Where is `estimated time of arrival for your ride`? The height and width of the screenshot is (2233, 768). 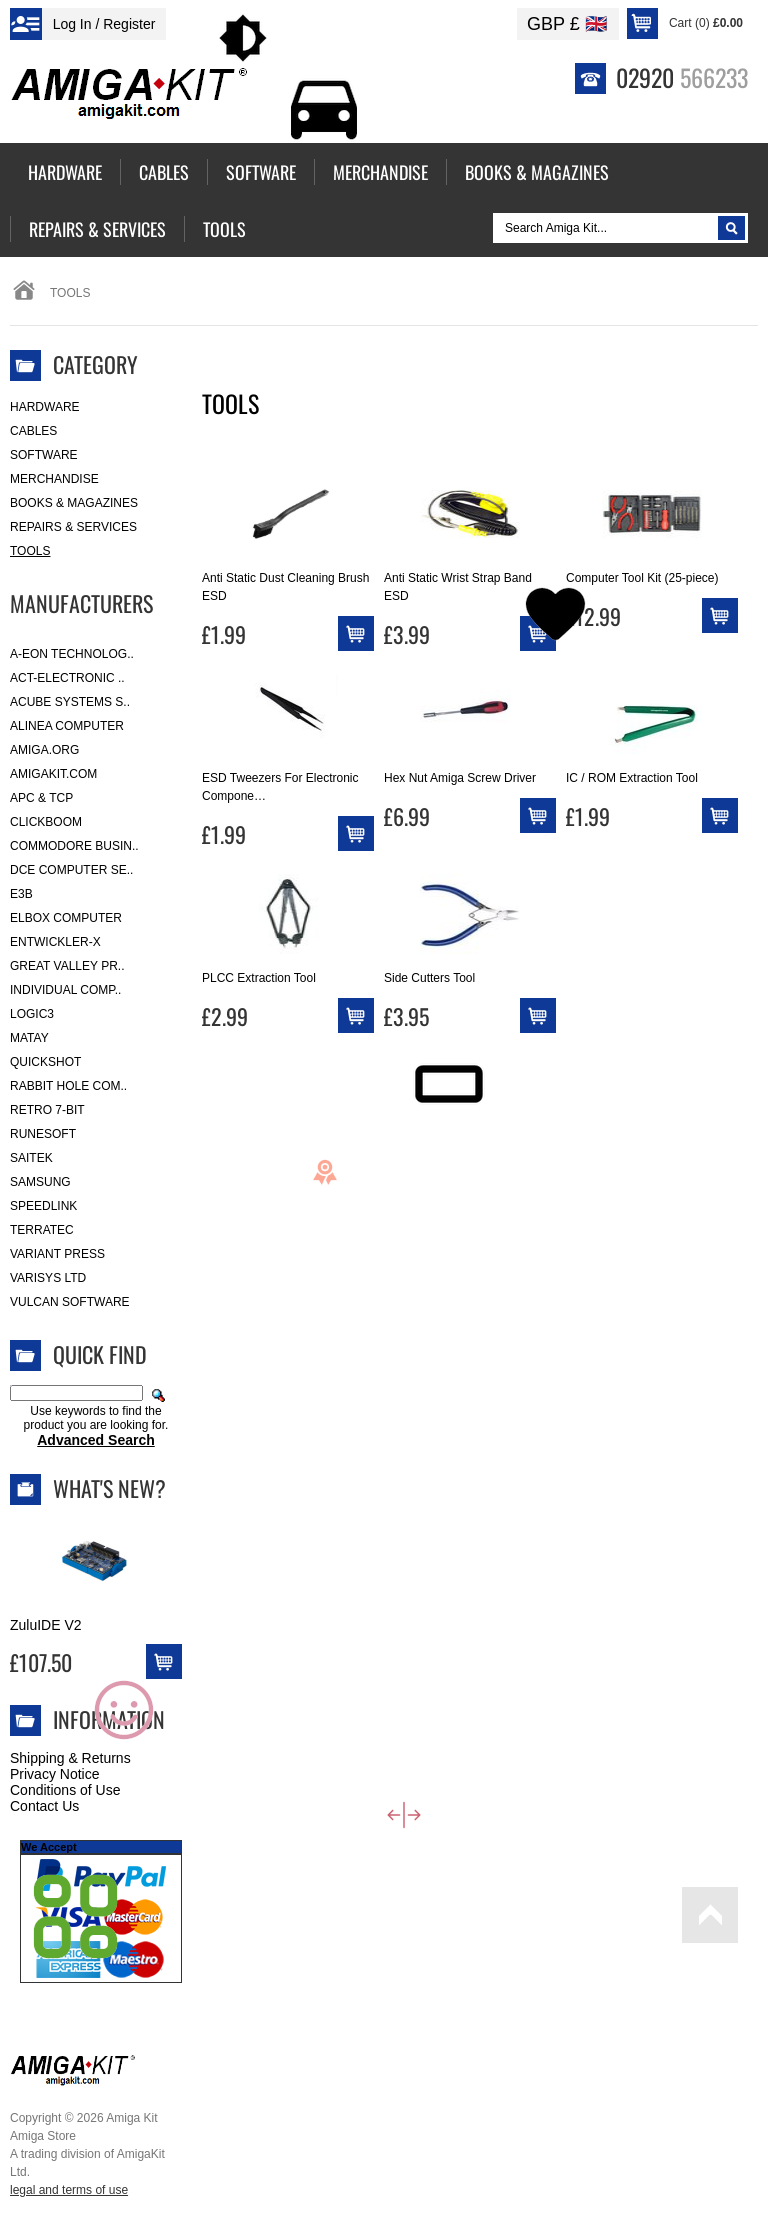 estimated time of arrival for your ride is located at coordinates (324, 110).